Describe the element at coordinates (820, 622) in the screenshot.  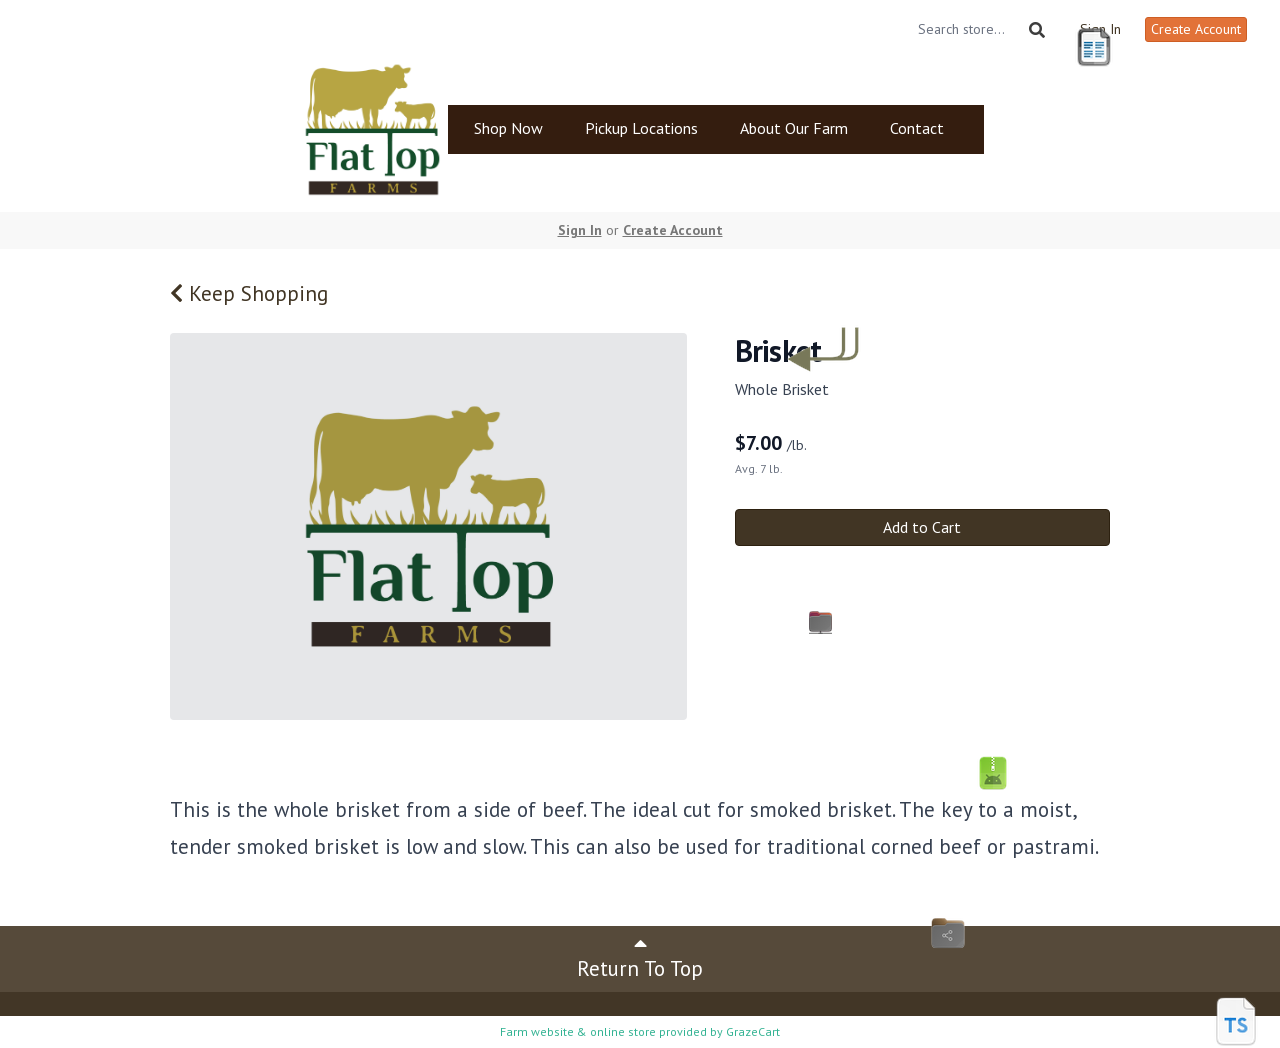
I see `access a remote or network folder` at that location.